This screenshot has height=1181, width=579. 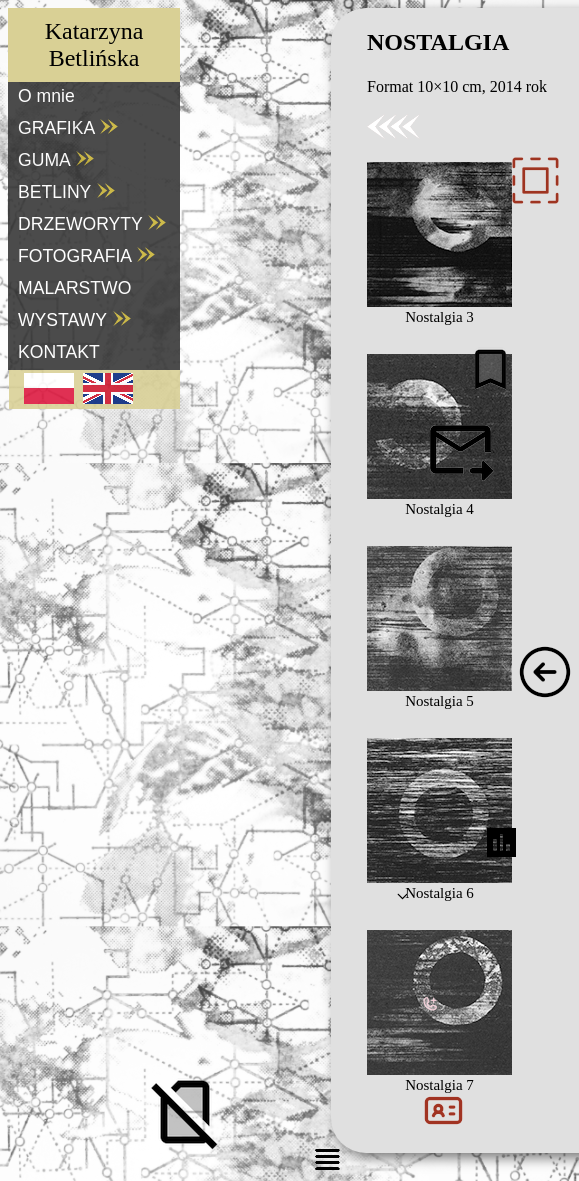 I want to click on add a new contact, so click(x=430, y=1003).